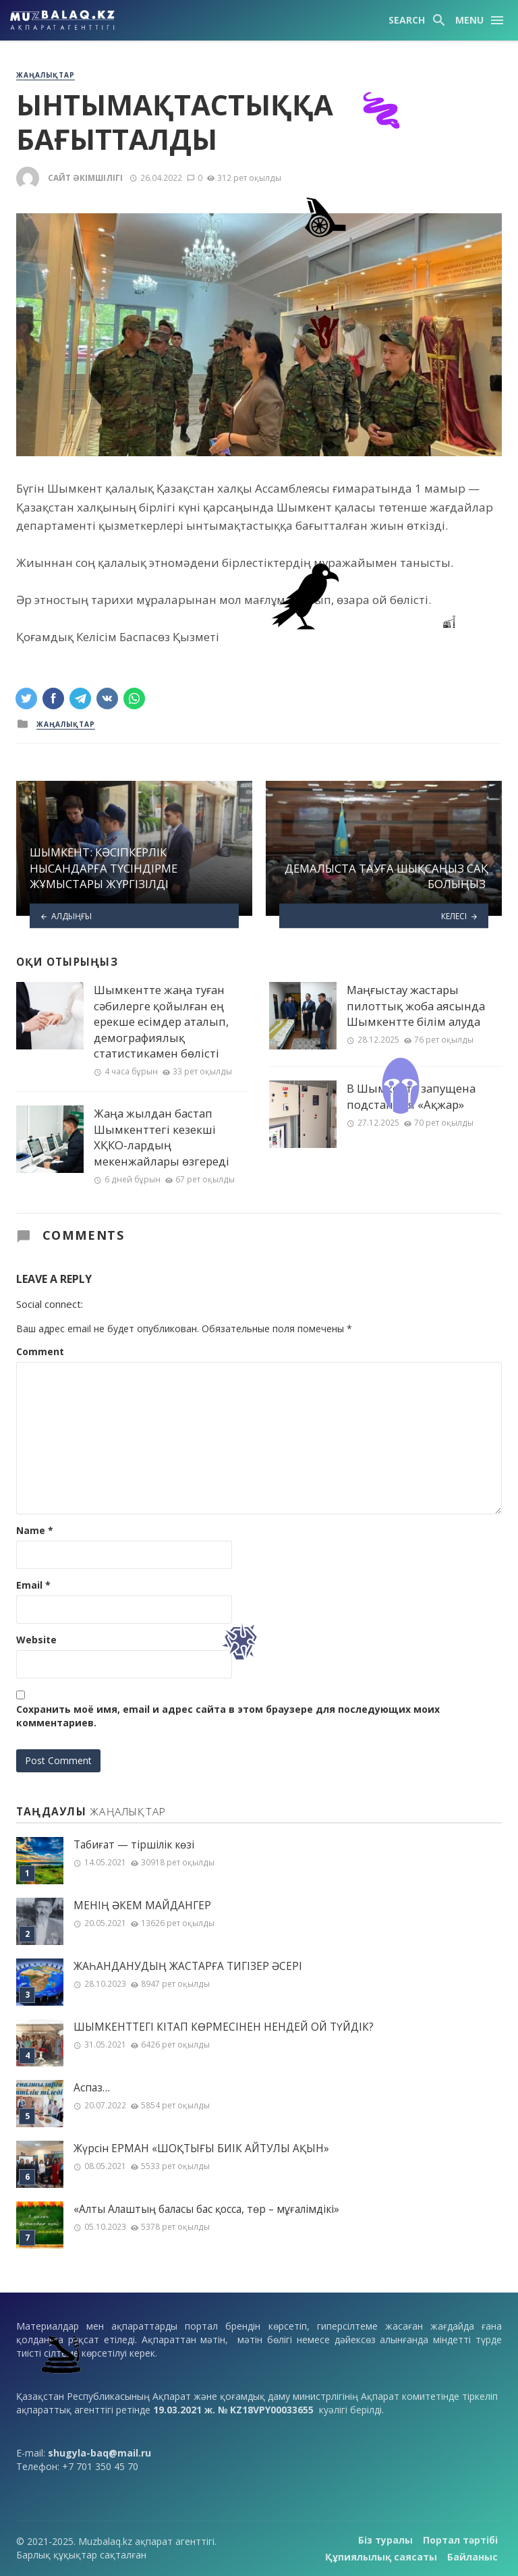  Describe the element at coordinates (381, 110) in the screenshot. I see `select sand snake creature or enemy type` at that location.